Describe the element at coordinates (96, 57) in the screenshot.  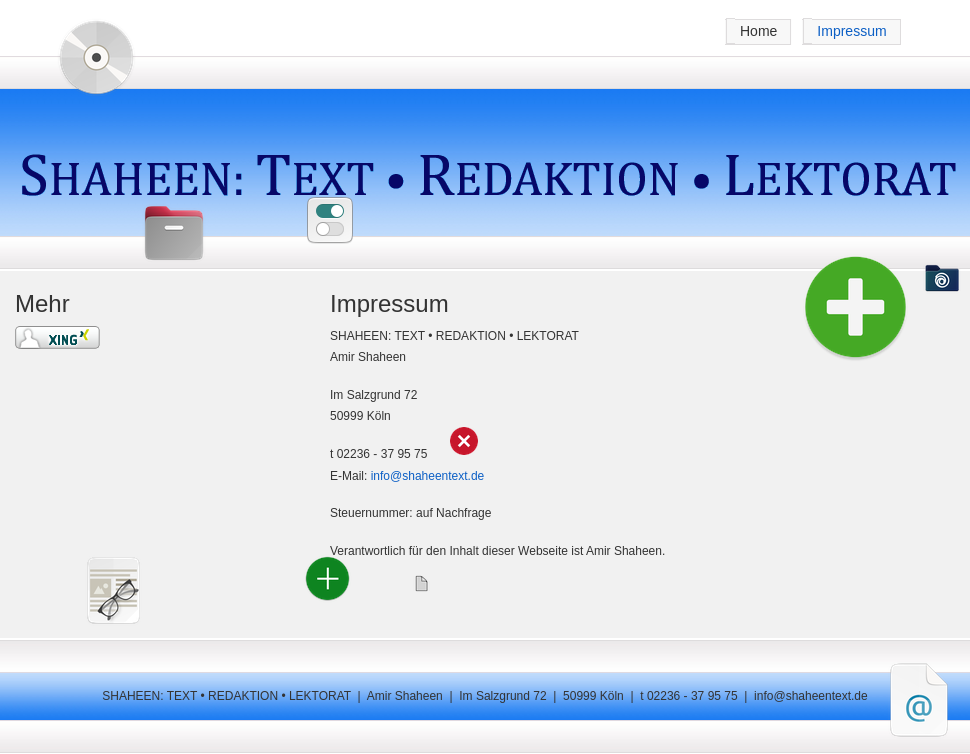
I see `indicates a CD-RW (rewritable disc) drive or media` at that location.